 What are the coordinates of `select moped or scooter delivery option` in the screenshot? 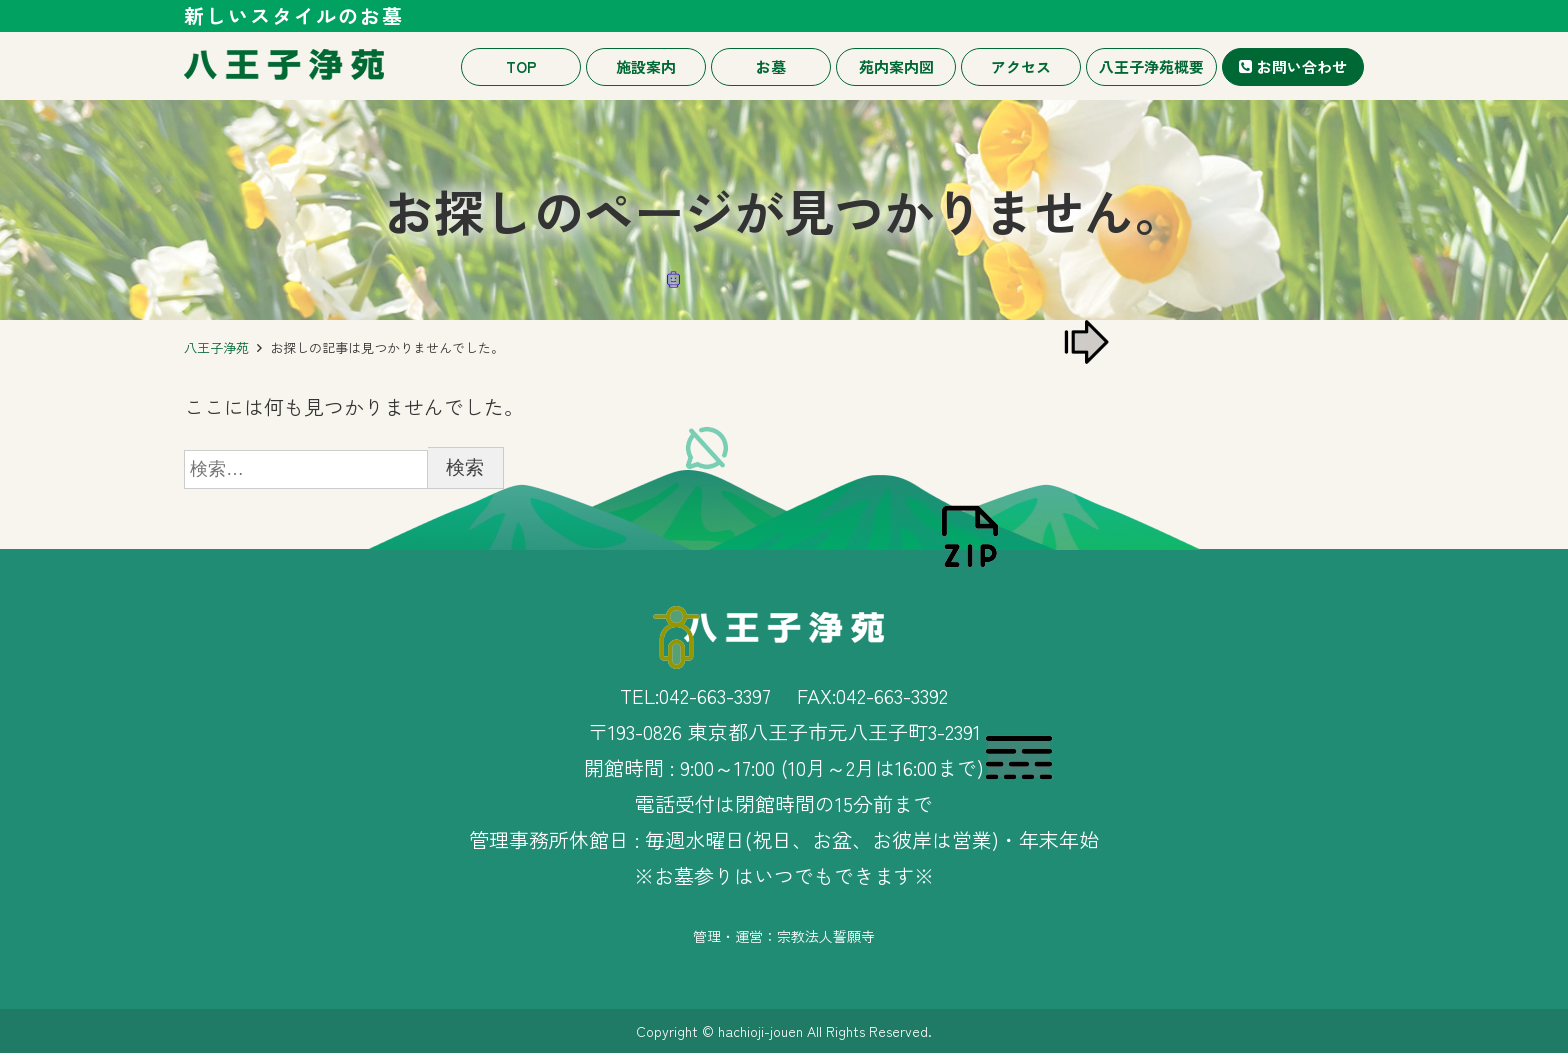 It's located at (676, 637).